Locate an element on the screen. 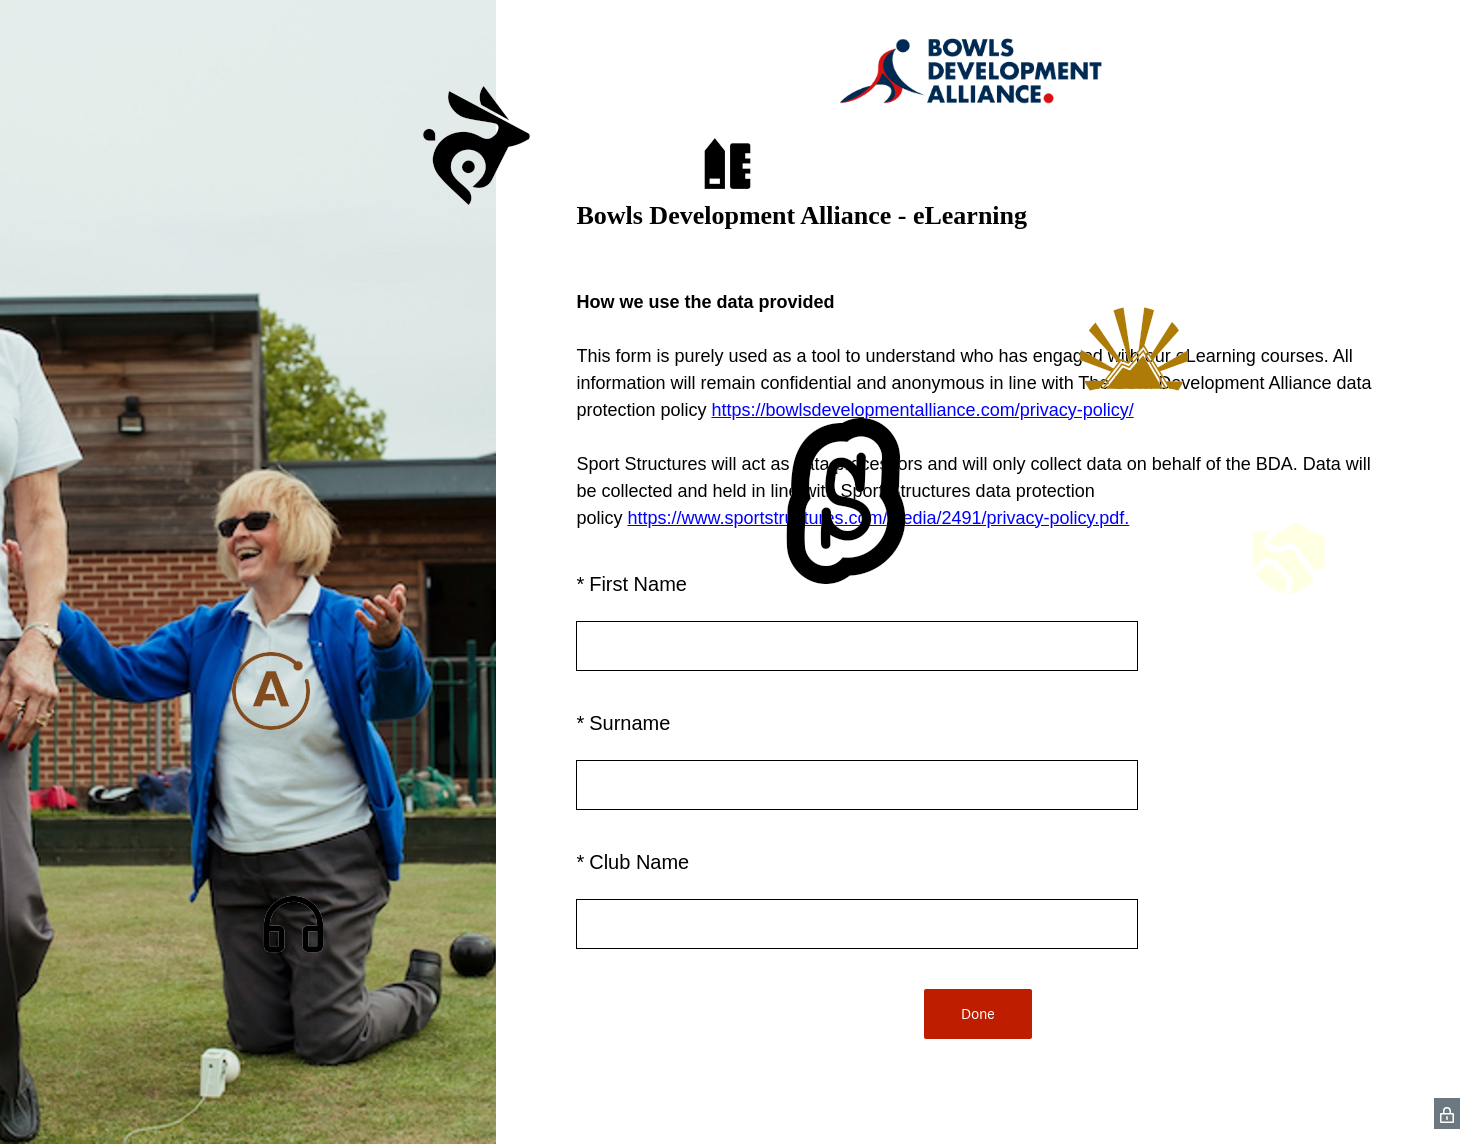  Apollo GraphQL branding or logo is located at coordinates (271, 691).